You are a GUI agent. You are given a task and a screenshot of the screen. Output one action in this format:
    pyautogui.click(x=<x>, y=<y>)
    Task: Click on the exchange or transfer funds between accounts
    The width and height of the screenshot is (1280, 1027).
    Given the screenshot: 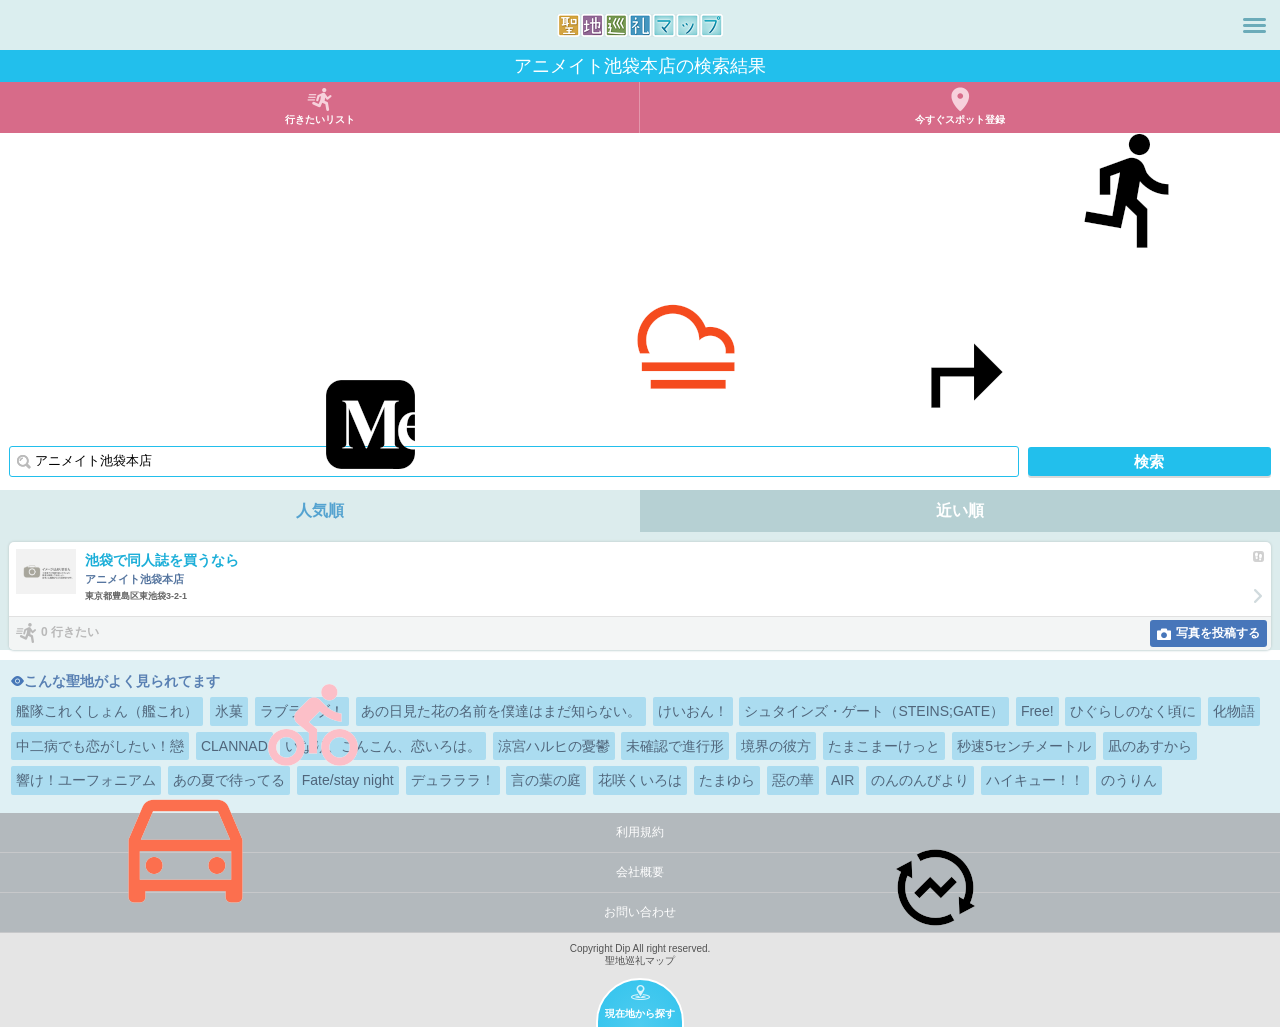 What is the action you would take?
    pyautogui.click(x=935, y=887)
    